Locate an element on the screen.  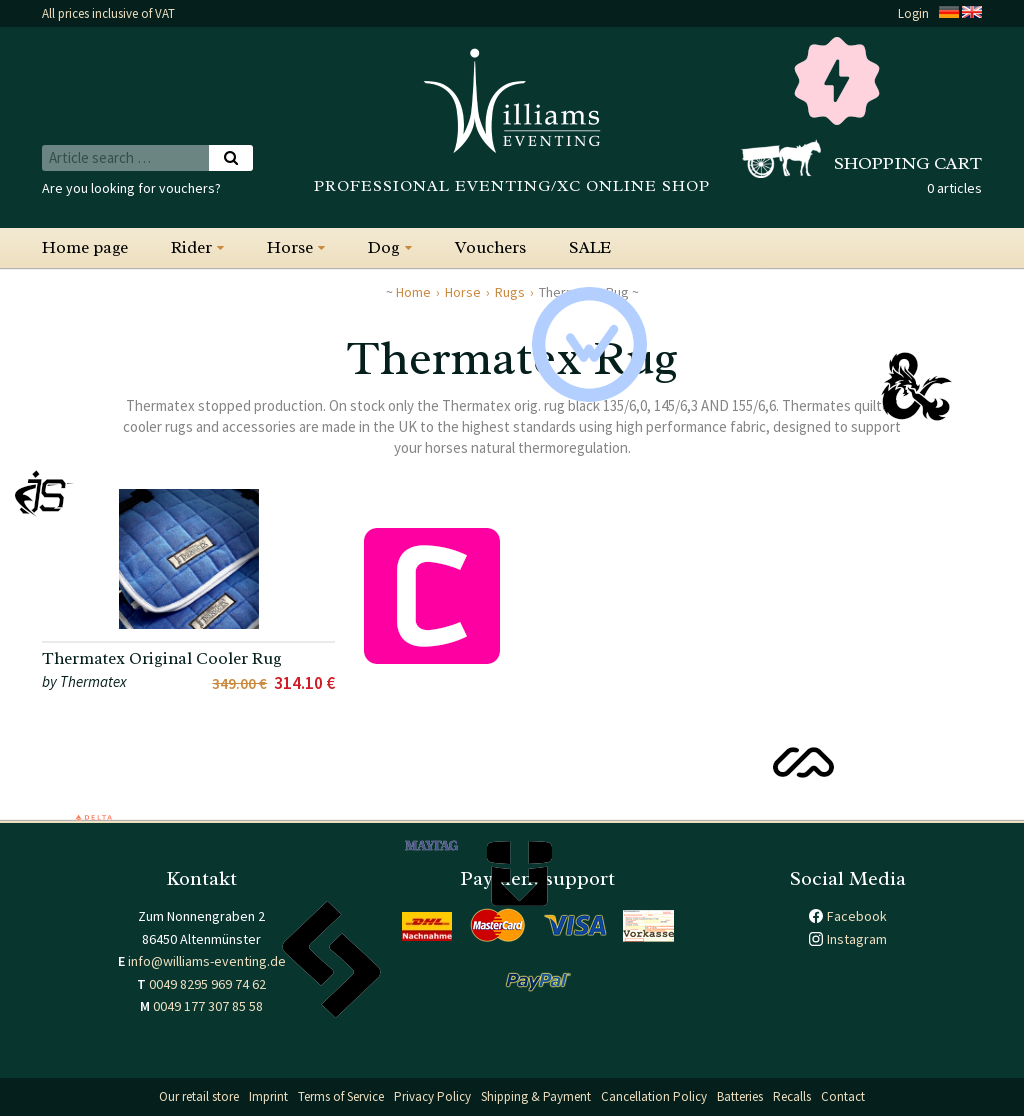
open the fueler app is located at coordinates (837, 81).